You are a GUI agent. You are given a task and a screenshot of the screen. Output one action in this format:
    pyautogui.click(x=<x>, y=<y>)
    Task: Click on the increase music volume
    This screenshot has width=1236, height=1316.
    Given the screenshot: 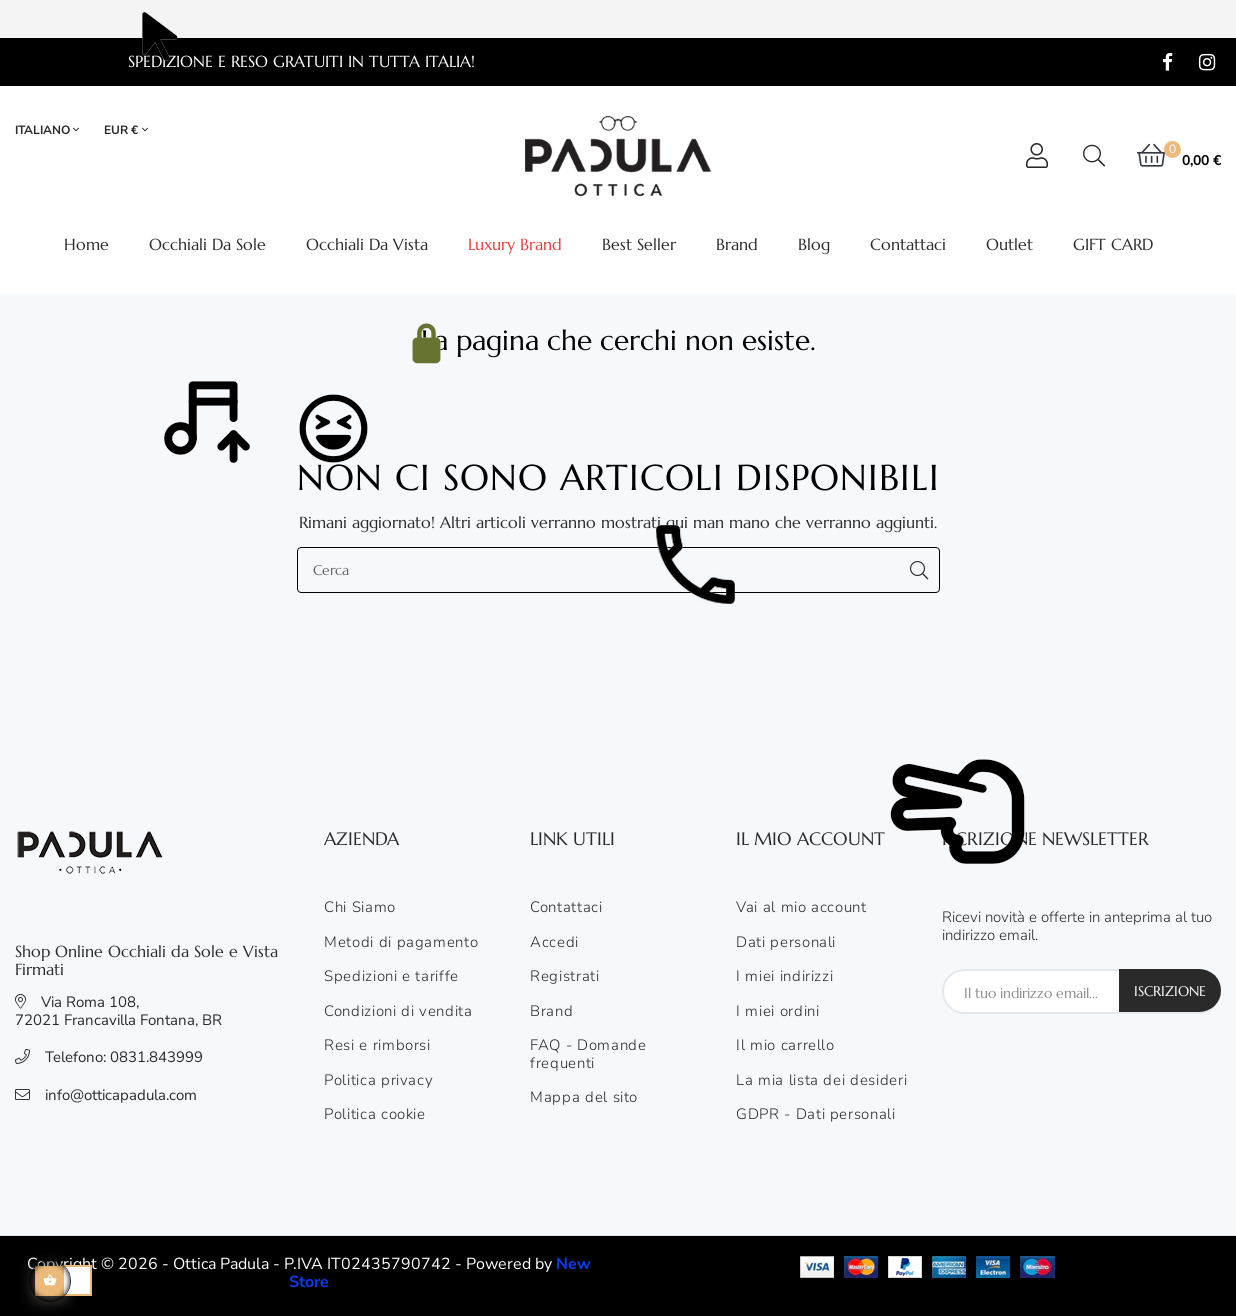 What is the action you would take?
    pyautogui.click(x=205, y=418)
    